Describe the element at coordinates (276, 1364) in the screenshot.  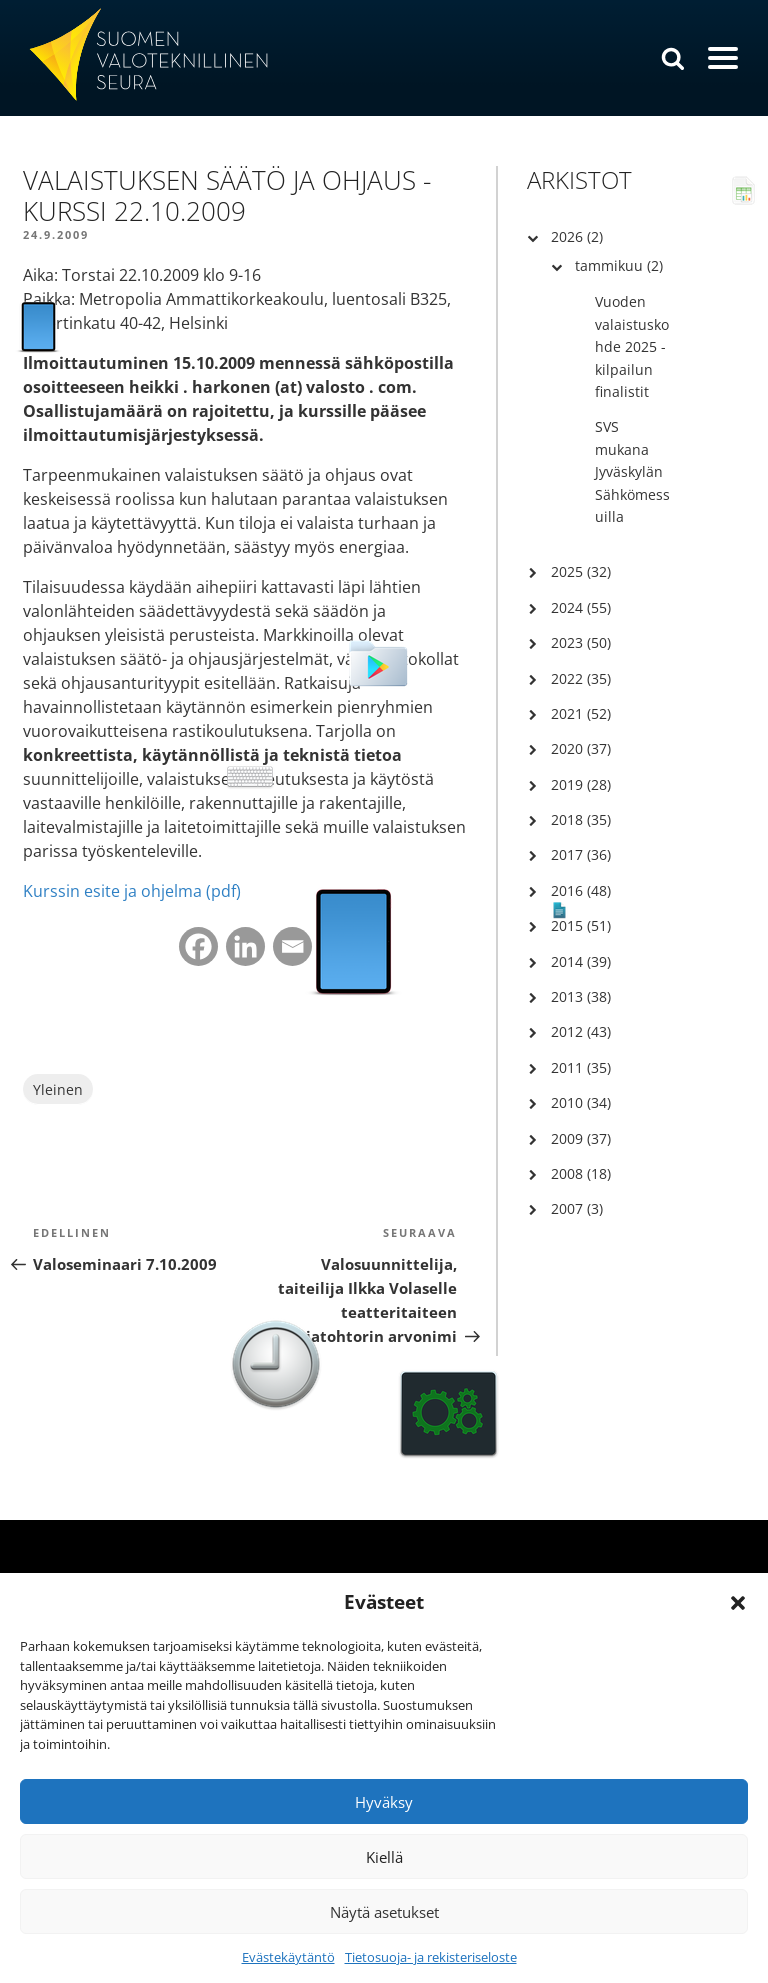
I see `view recently accessed files` at that location.